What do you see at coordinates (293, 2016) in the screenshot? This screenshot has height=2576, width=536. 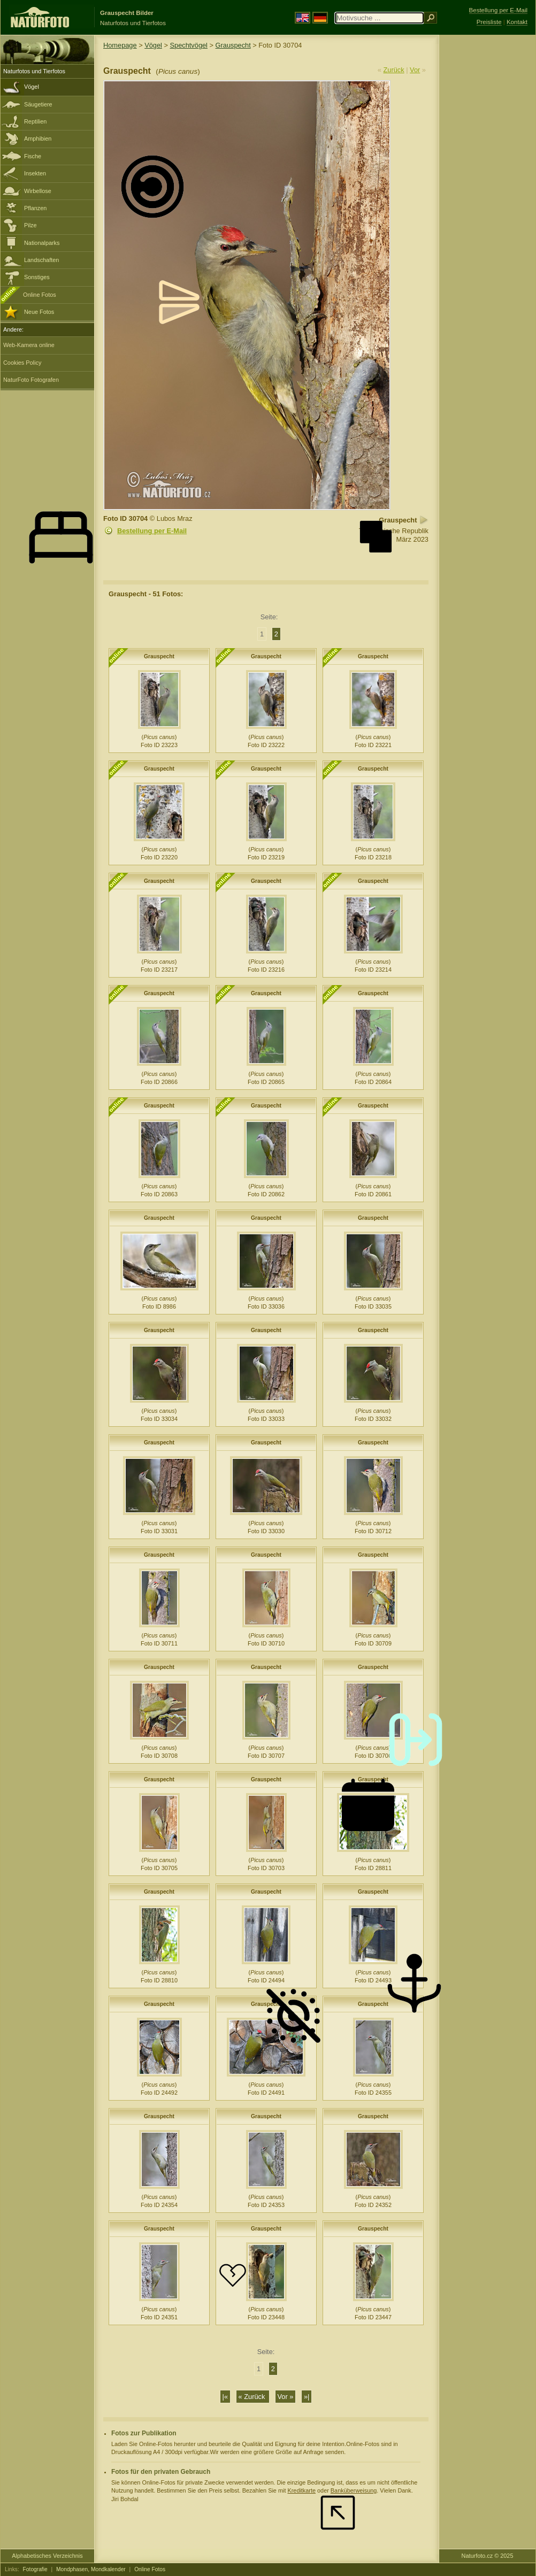 I see `disable live photo capture` at bounding box center [293, 2016].